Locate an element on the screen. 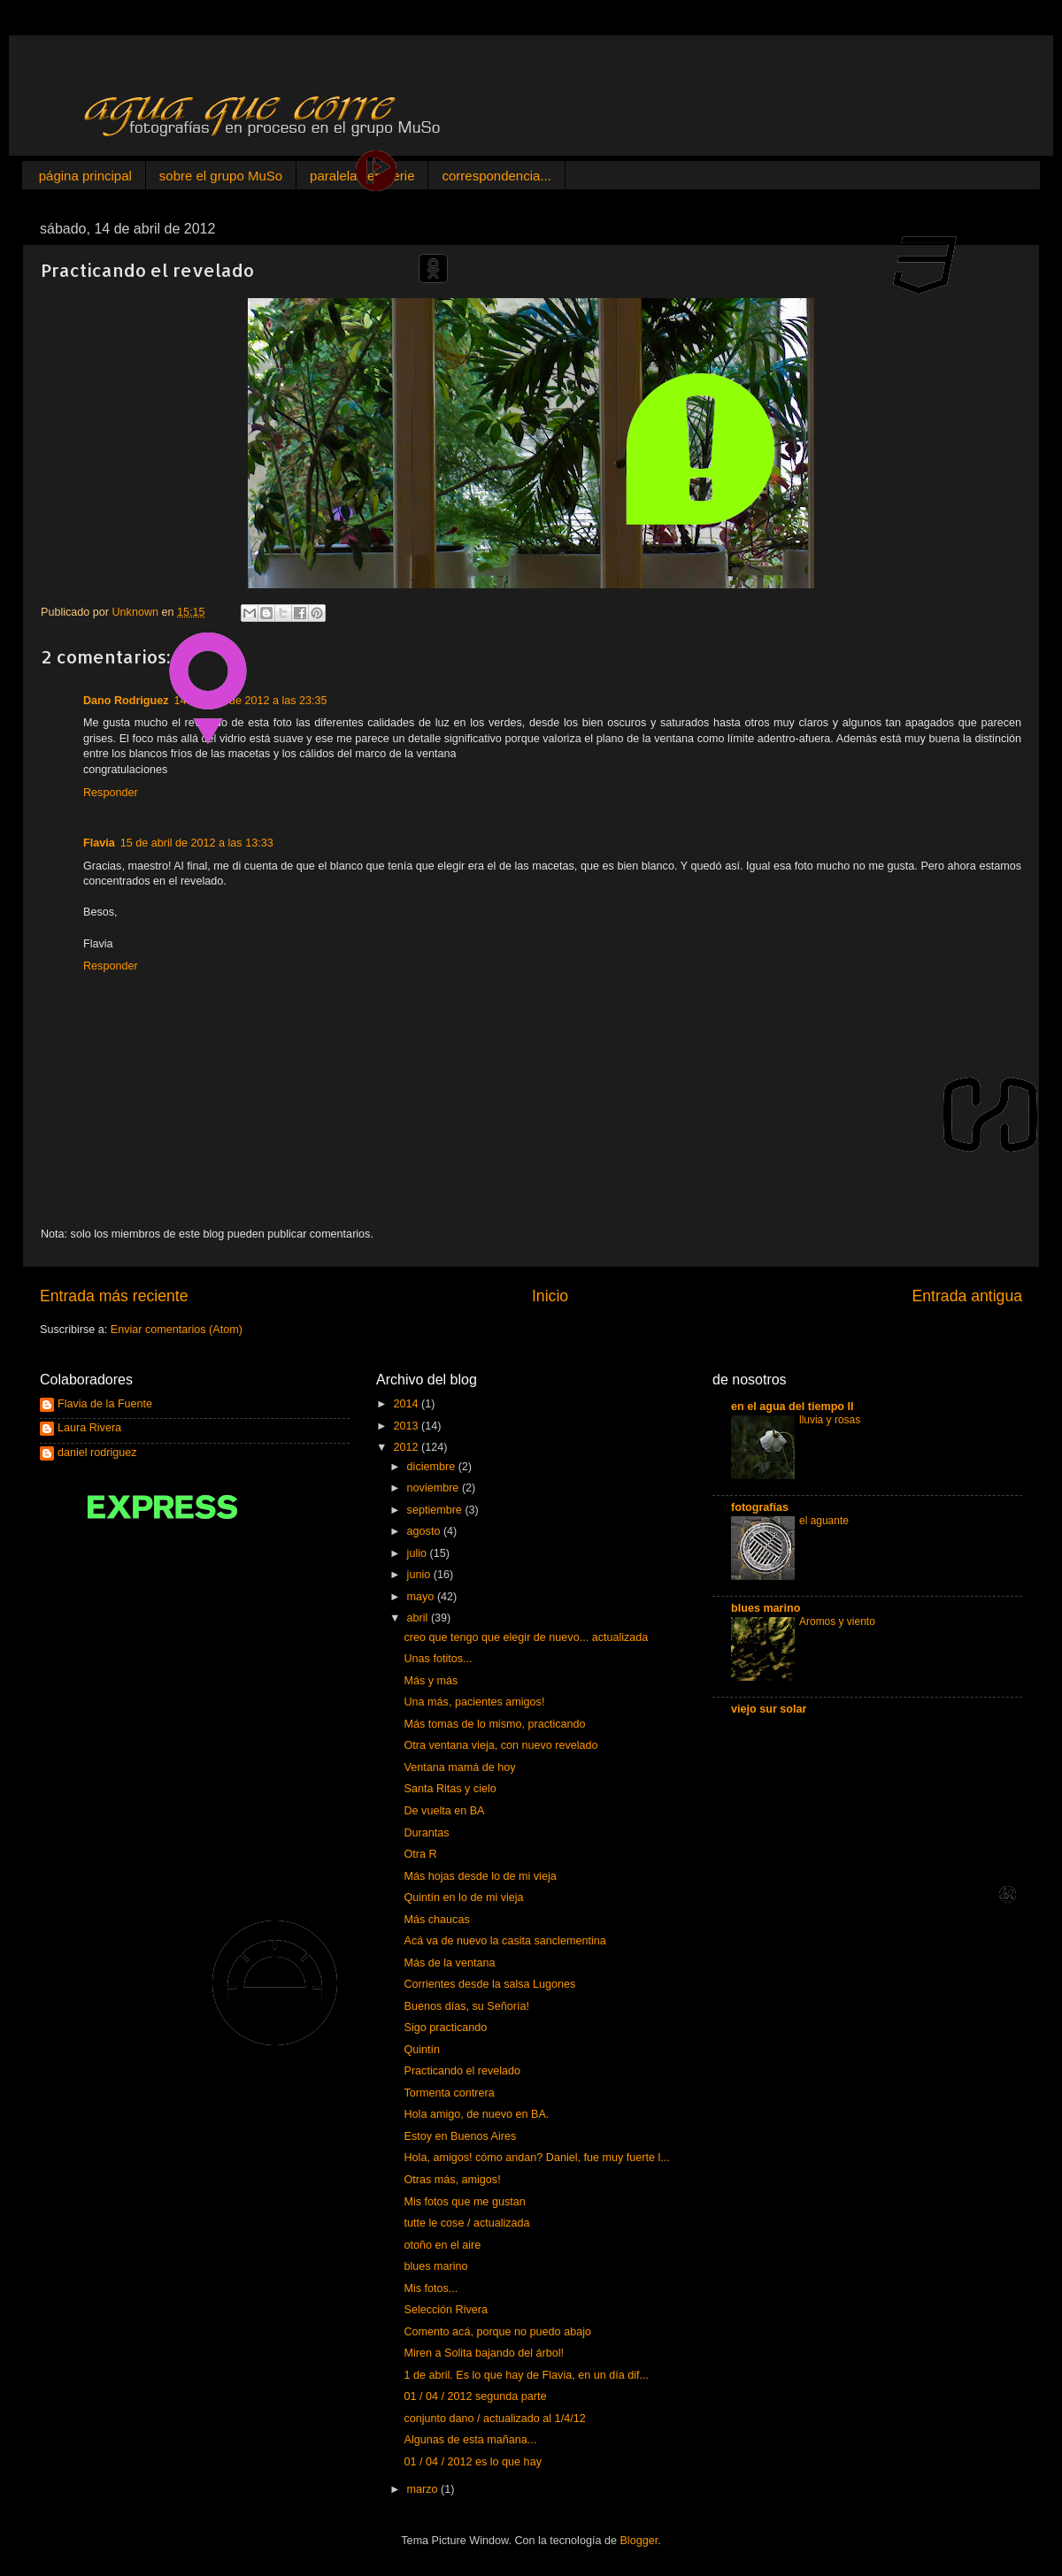 The height and width of the screenshot is (2576, 1062). indicates CSS3 styling or stylesheet is located at coordinates (925, 265).